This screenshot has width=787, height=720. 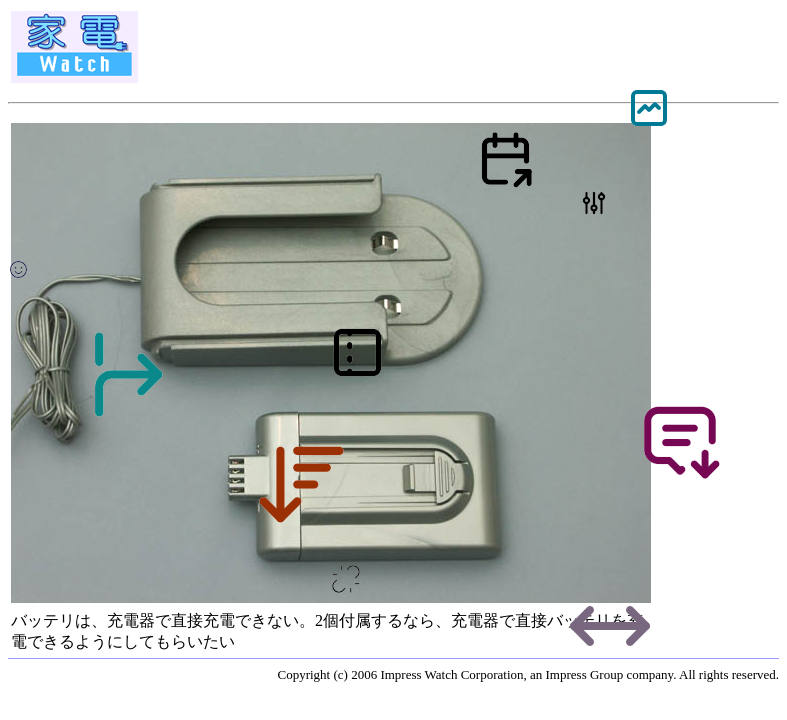 I want to click on adjust settings or preferences, so click(x=594, y=203).